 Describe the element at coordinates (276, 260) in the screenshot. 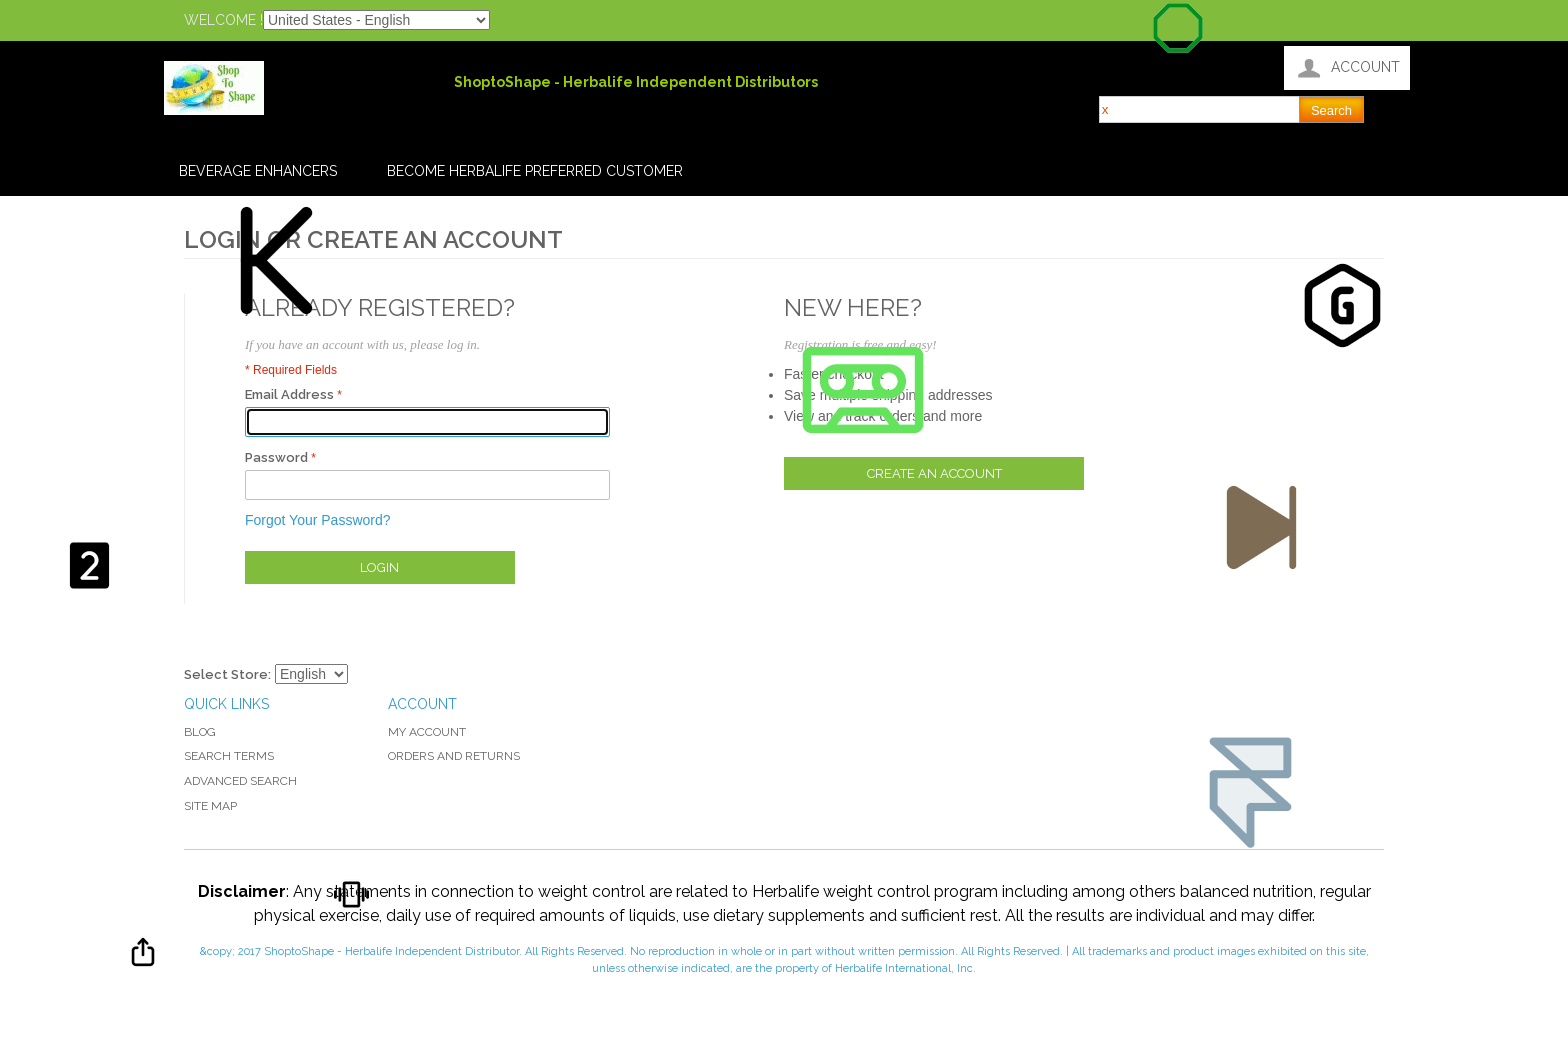

I see `alphabetical sorting or navigation shortcut for letter K` at that location.